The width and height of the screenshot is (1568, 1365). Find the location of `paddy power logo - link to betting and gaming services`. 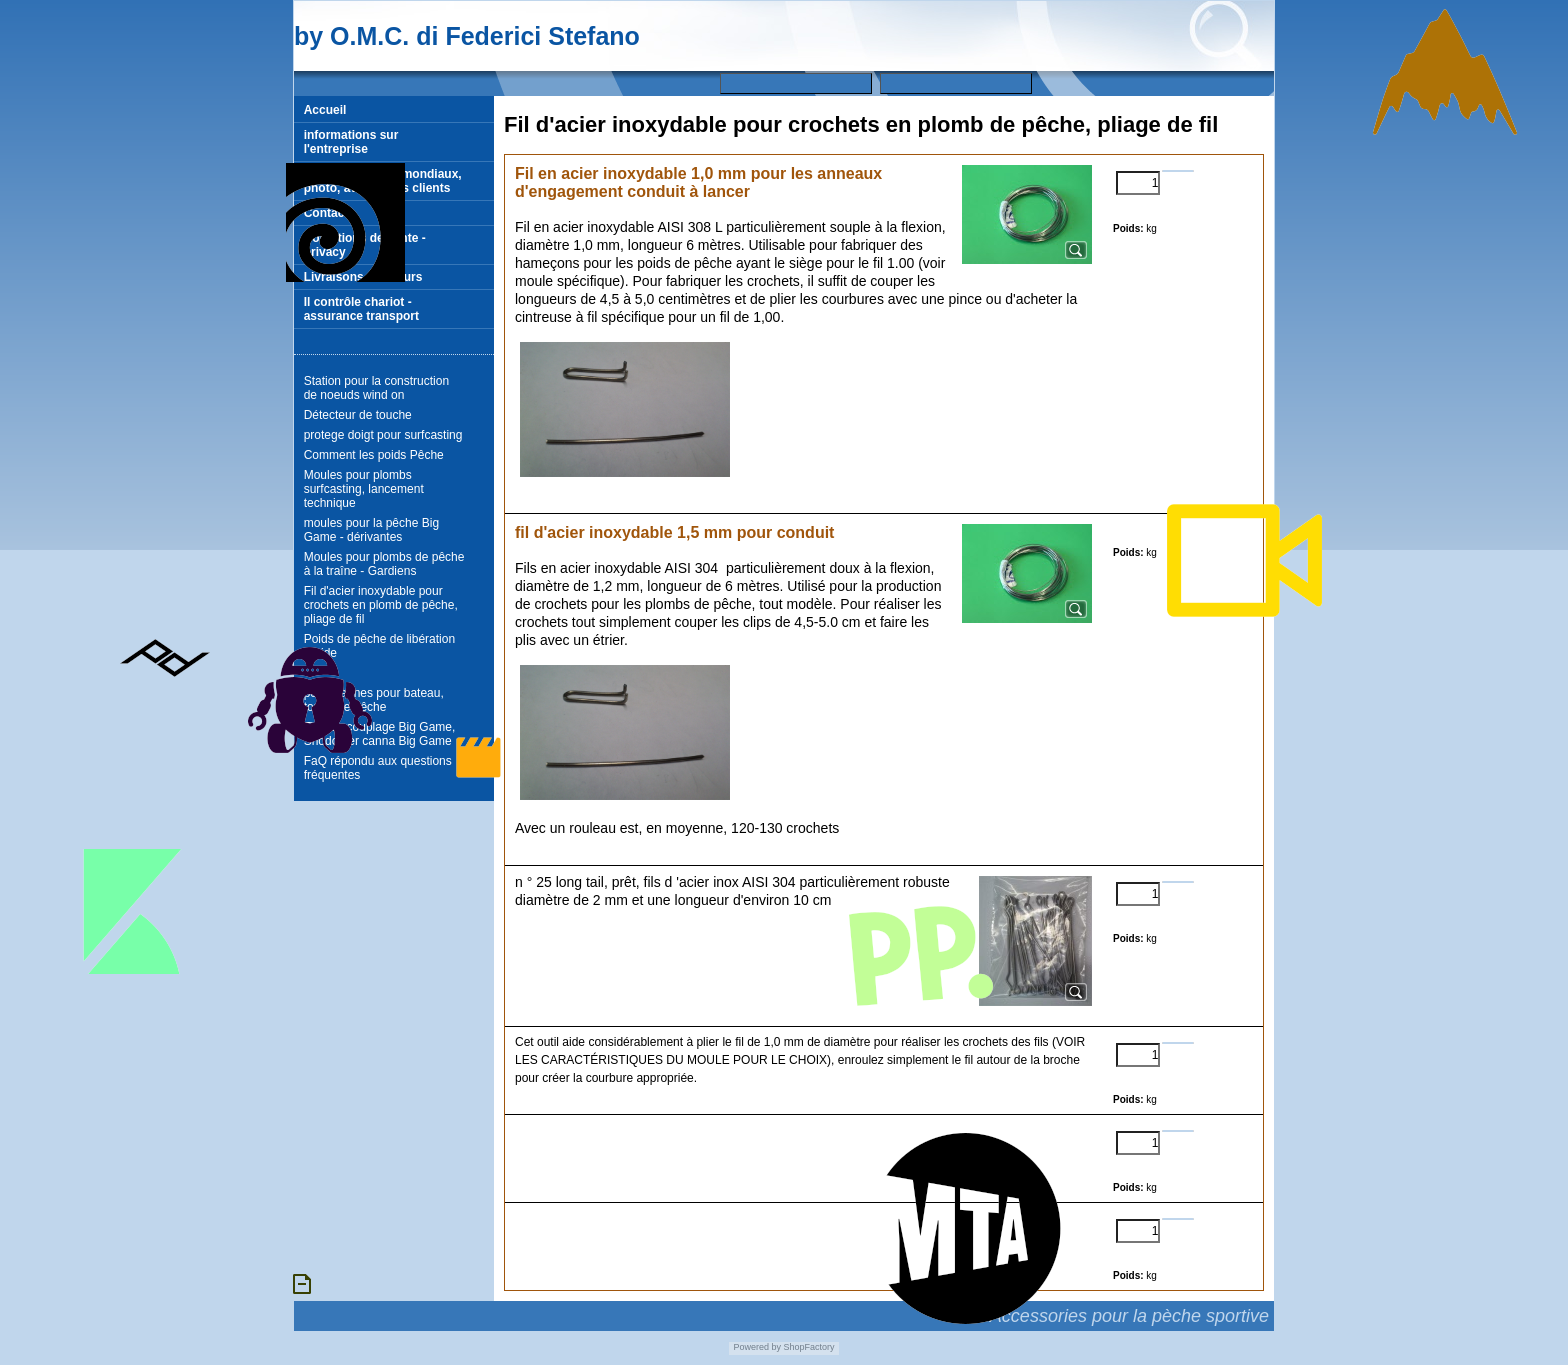

paddy power logo - link to betting and gaming services is located at coordinates (921, 956).